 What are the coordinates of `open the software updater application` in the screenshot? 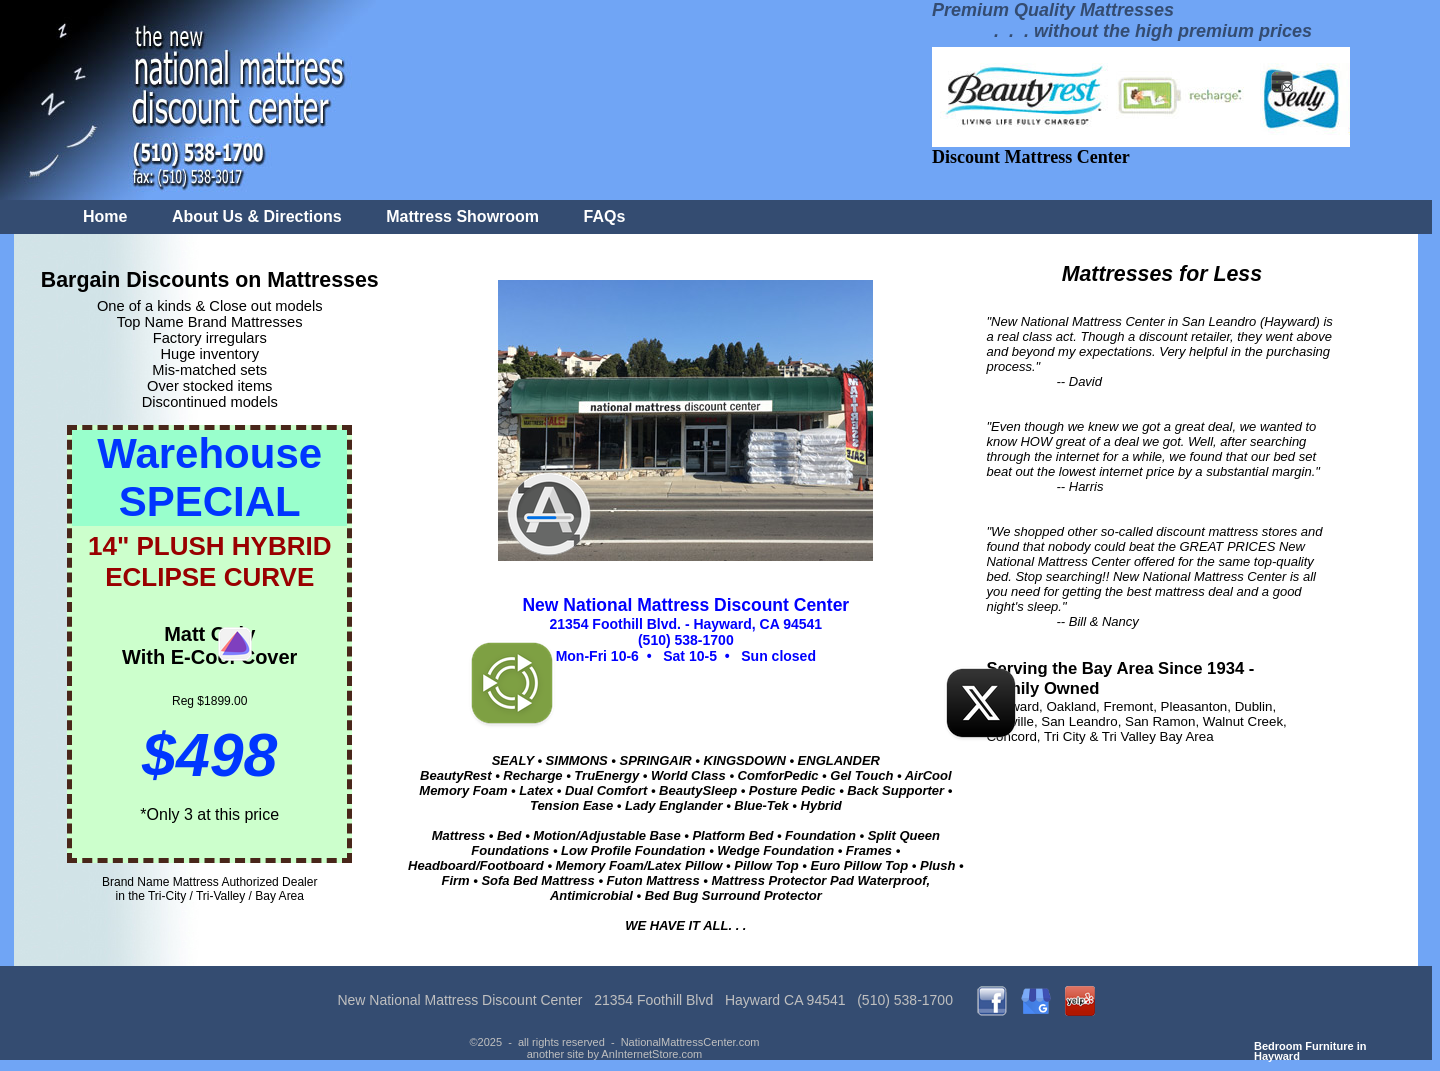 It's located at (549, 514).